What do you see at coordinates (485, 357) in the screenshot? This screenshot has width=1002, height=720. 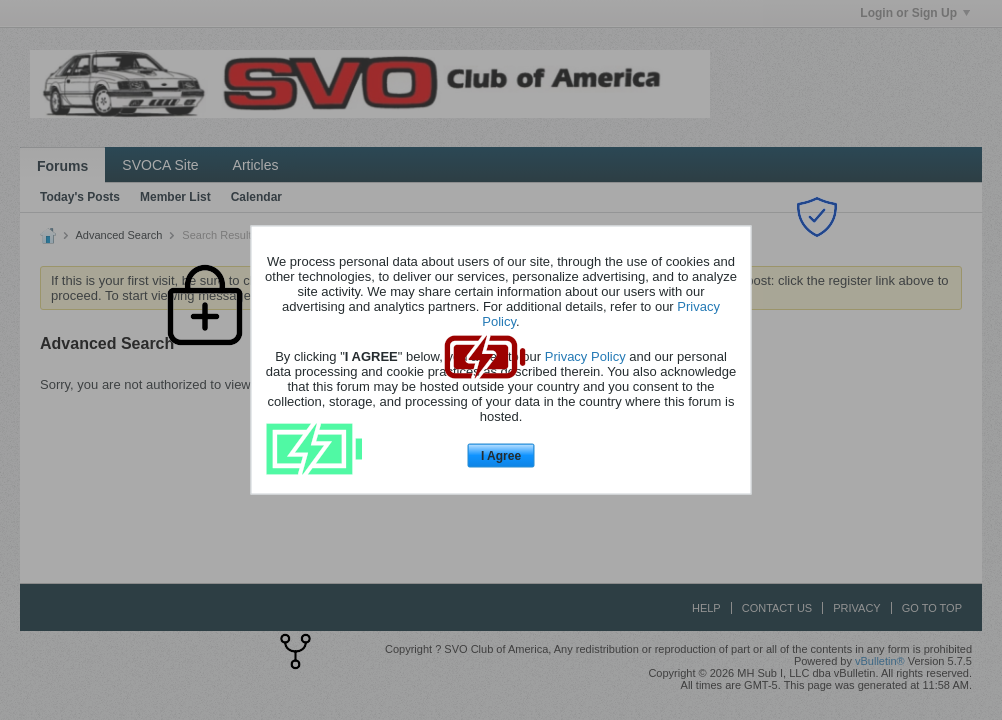 I see `indicates device is currently charging` at bounding box center [485, 357].